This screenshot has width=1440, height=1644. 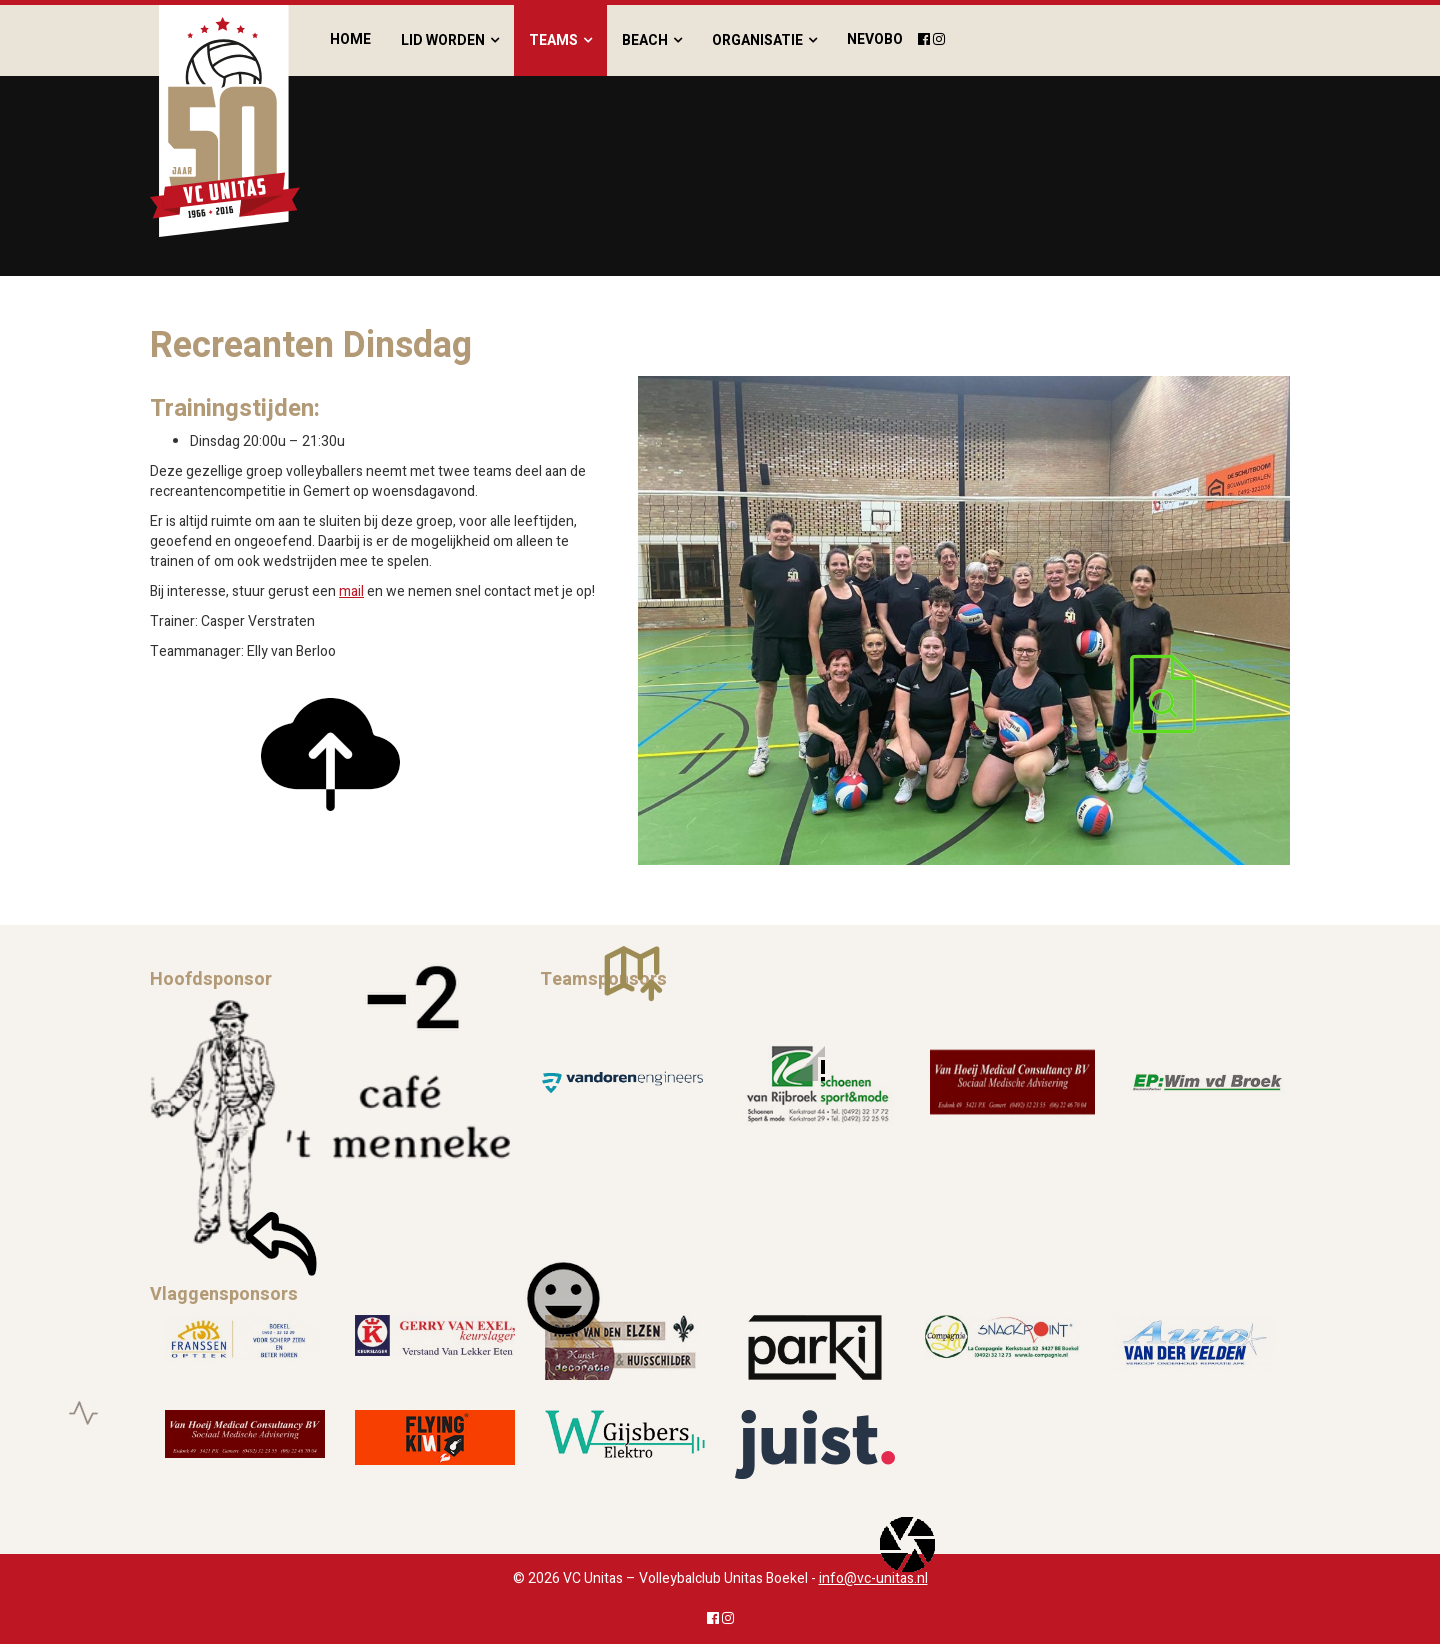 I want to click on select your current mood or emotional state, so click(x=563, y=1298).